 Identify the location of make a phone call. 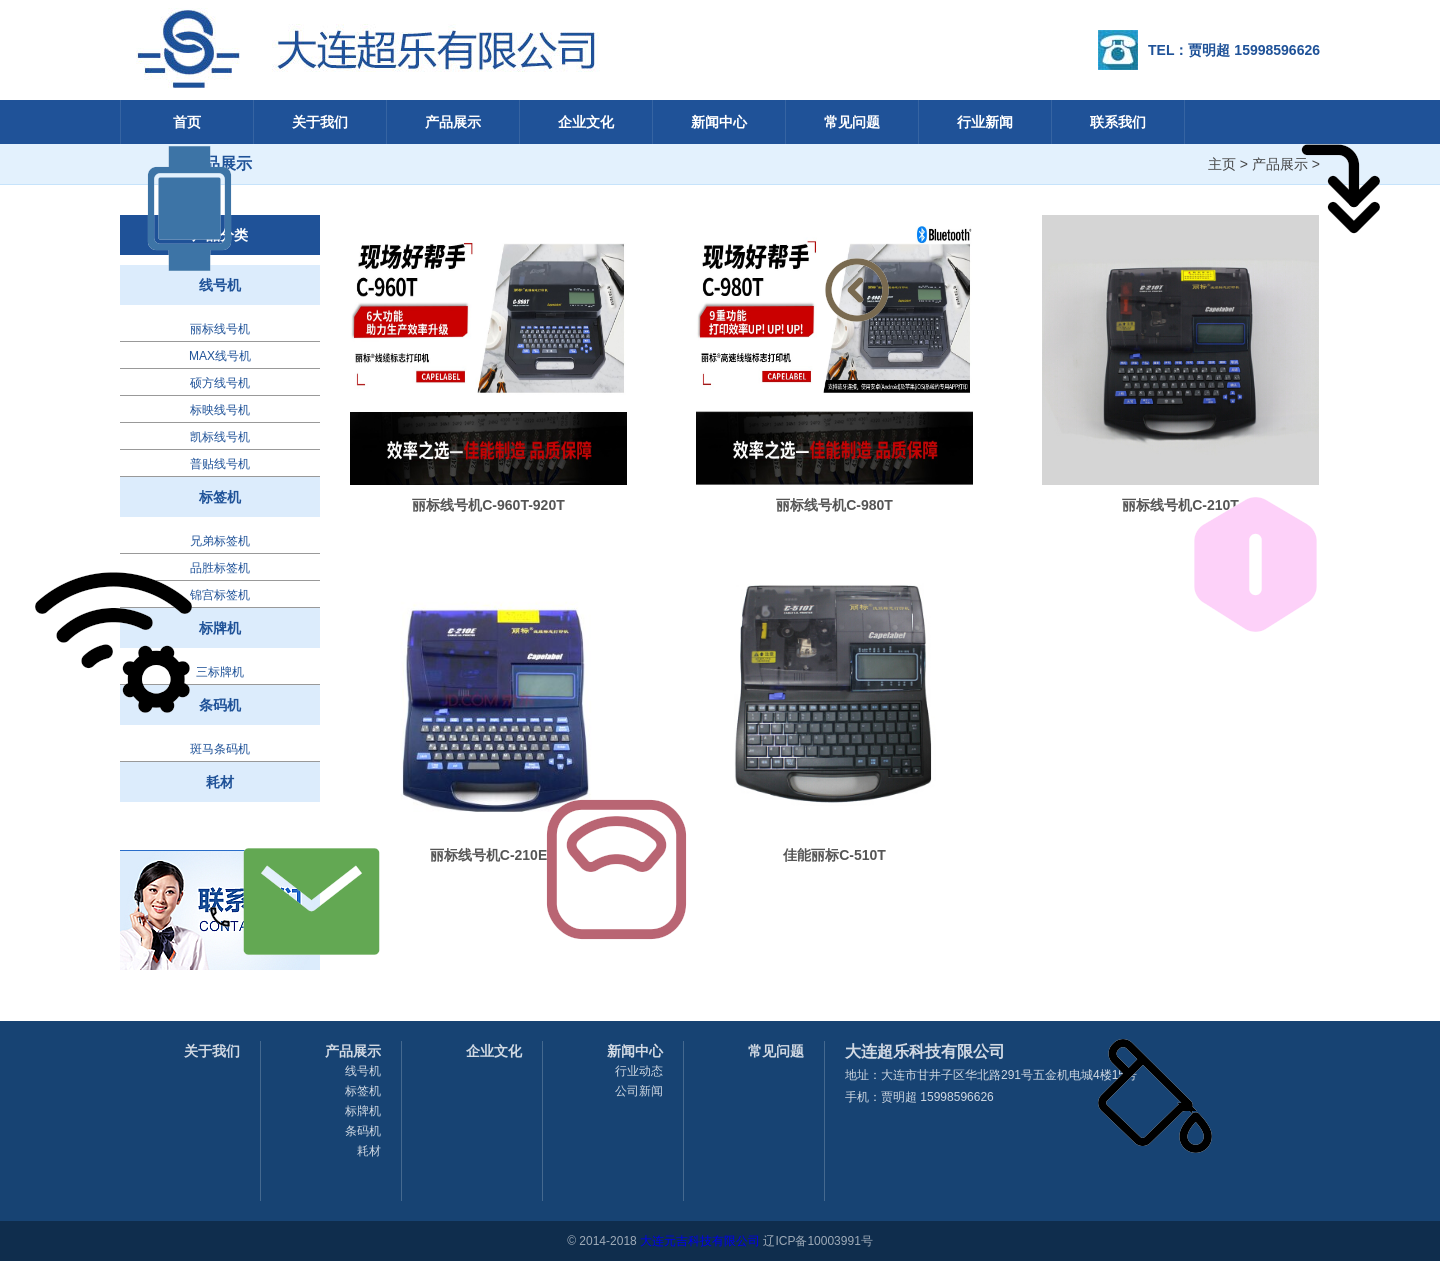
(220, 917).